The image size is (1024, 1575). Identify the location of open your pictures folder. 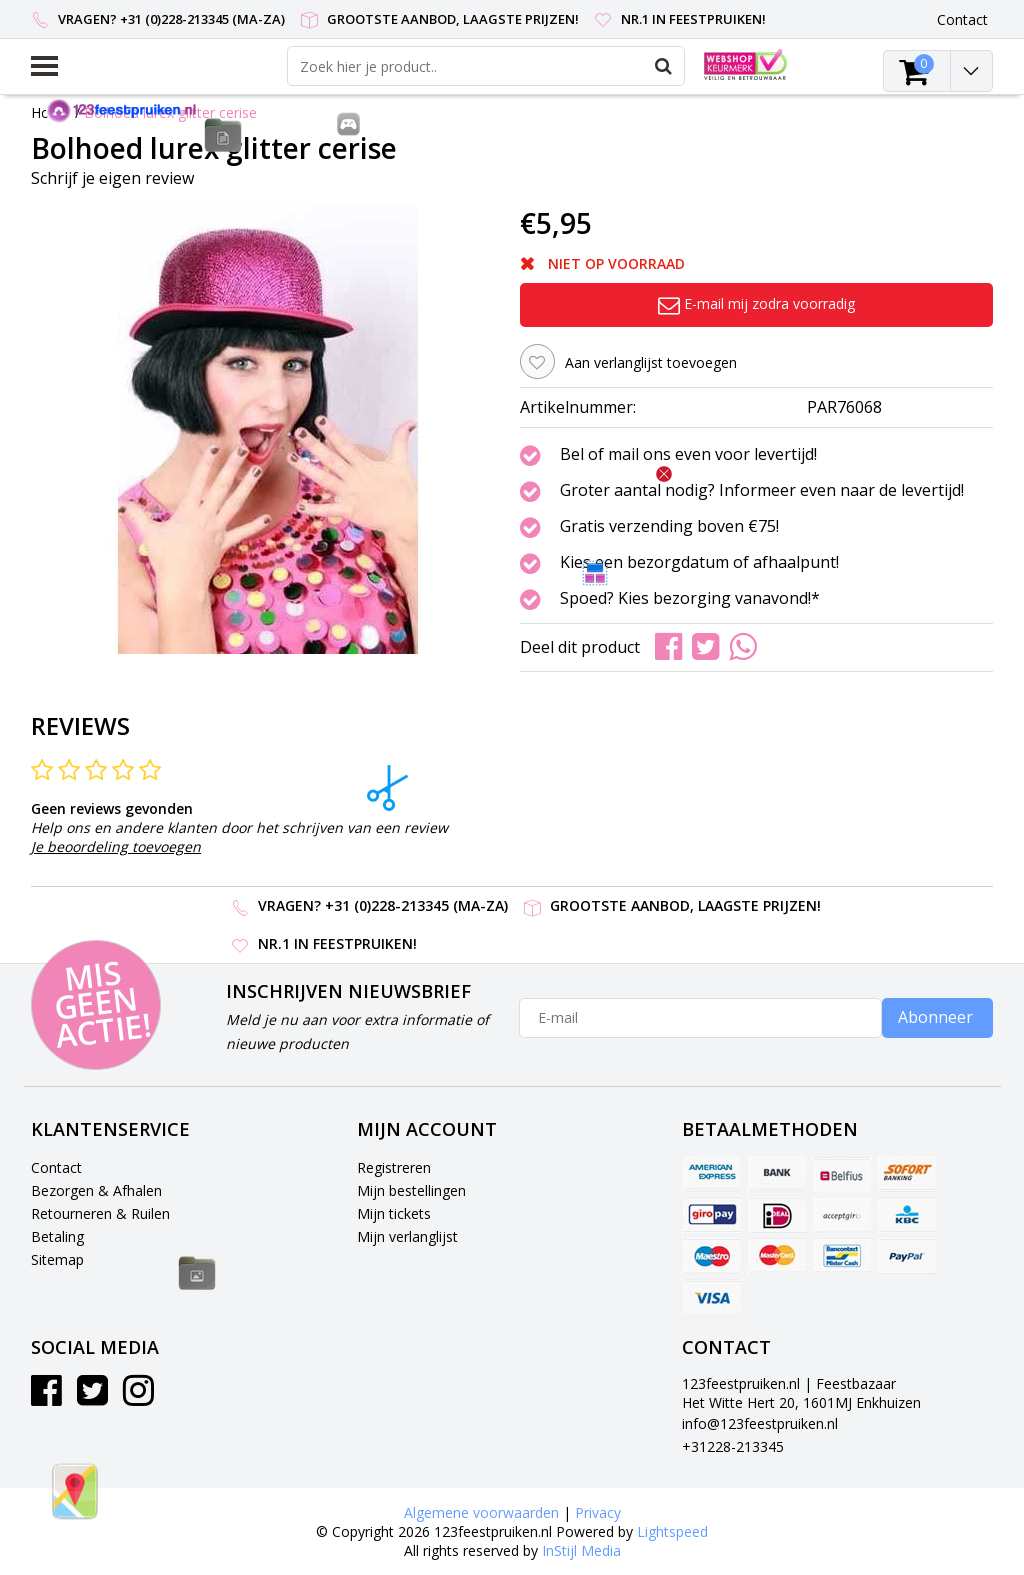
(197, 1273).